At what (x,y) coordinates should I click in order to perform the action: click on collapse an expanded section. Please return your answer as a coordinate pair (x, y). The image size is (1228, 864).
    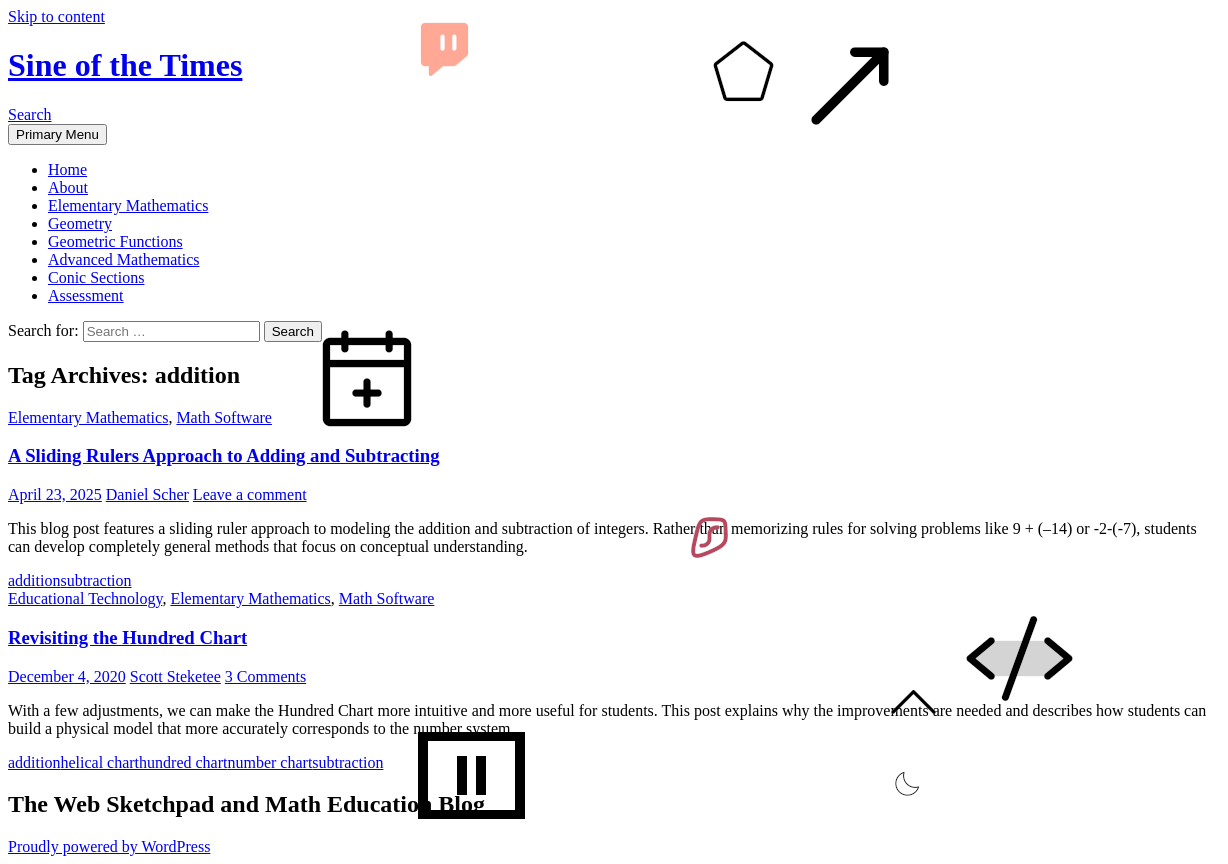
    Looking at the image, I should click on (913, 714).